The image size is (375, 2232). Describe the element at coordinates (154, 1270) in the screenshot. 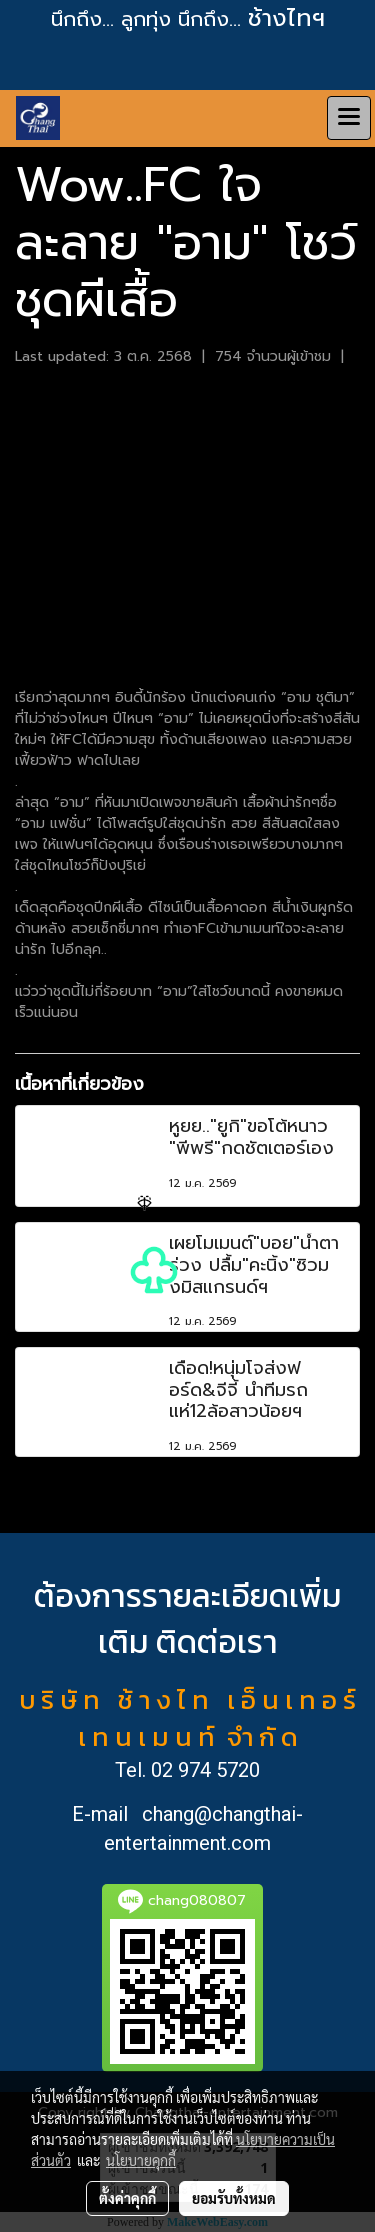

I see `represents the clubs suit in a card game` at that location.